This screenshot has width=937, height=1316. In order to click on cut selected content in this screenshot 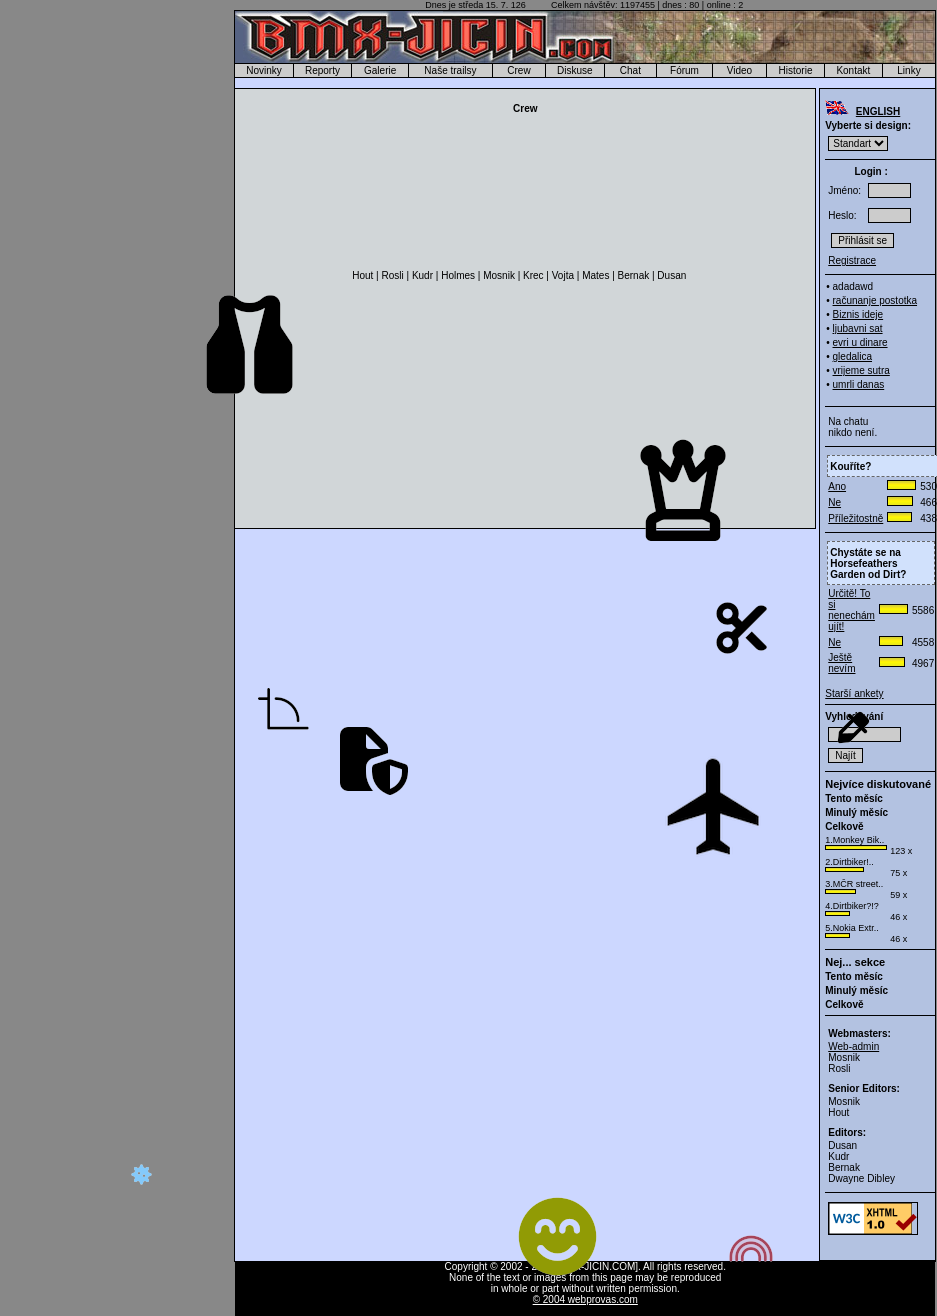, I will do `click(742, 628)`.